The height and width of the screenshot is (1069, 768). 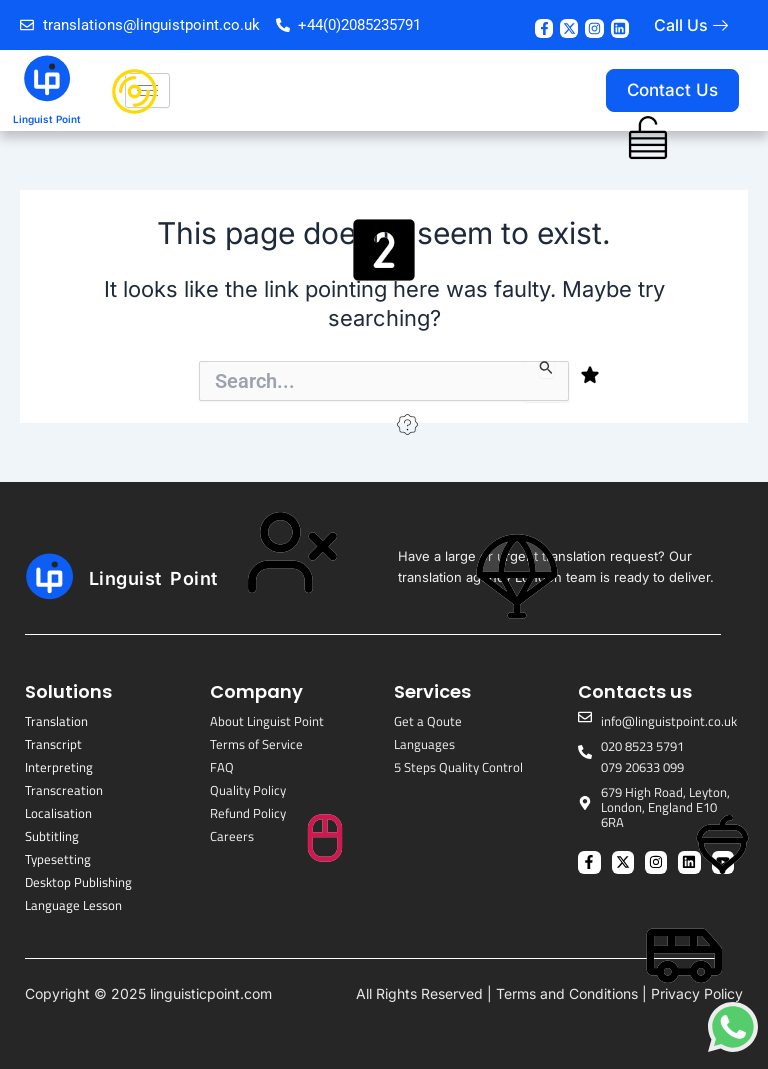 What do you see at coordinates (682, 954) in the screenshot?
I see `track delivery or shipping status` at bounding box center [682, 954].